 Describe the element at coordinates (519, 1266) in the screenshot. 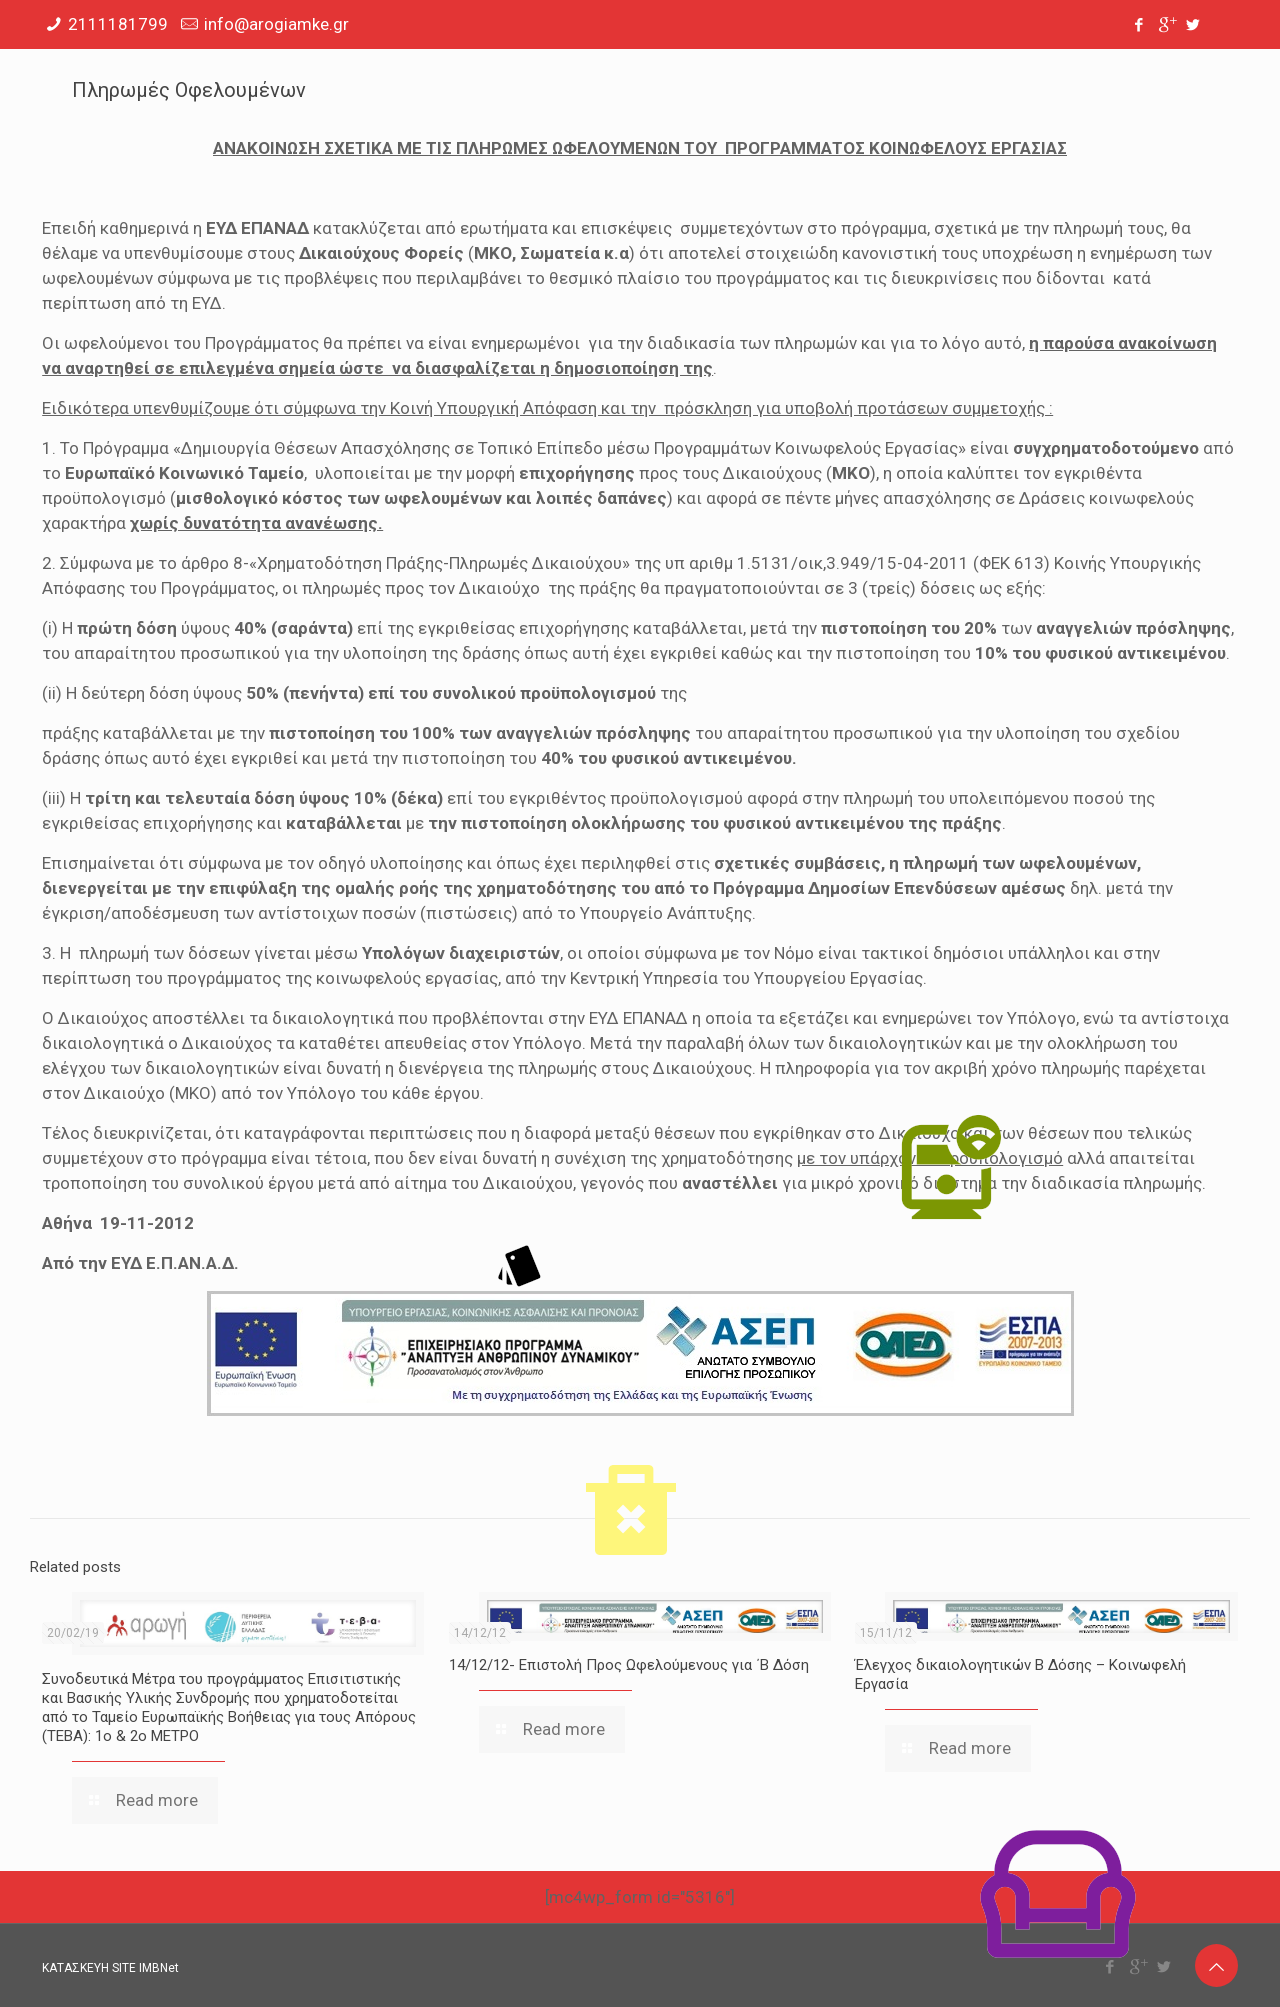

I see `access pantone color matching tools` at that location.